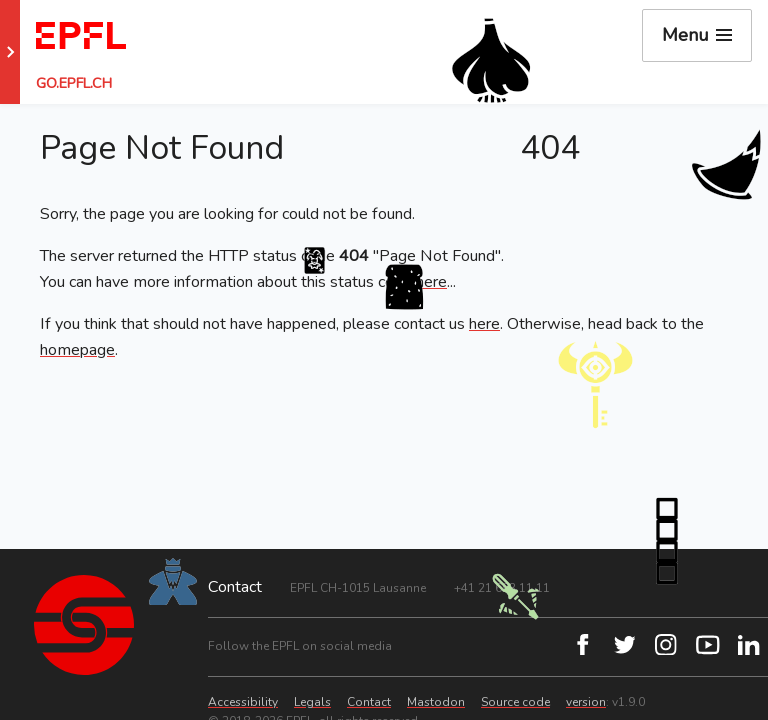  What do you see at coordinates (667, 541) in the screenshot?
I see `place a brick or building block` at bounding box center [667, 541].